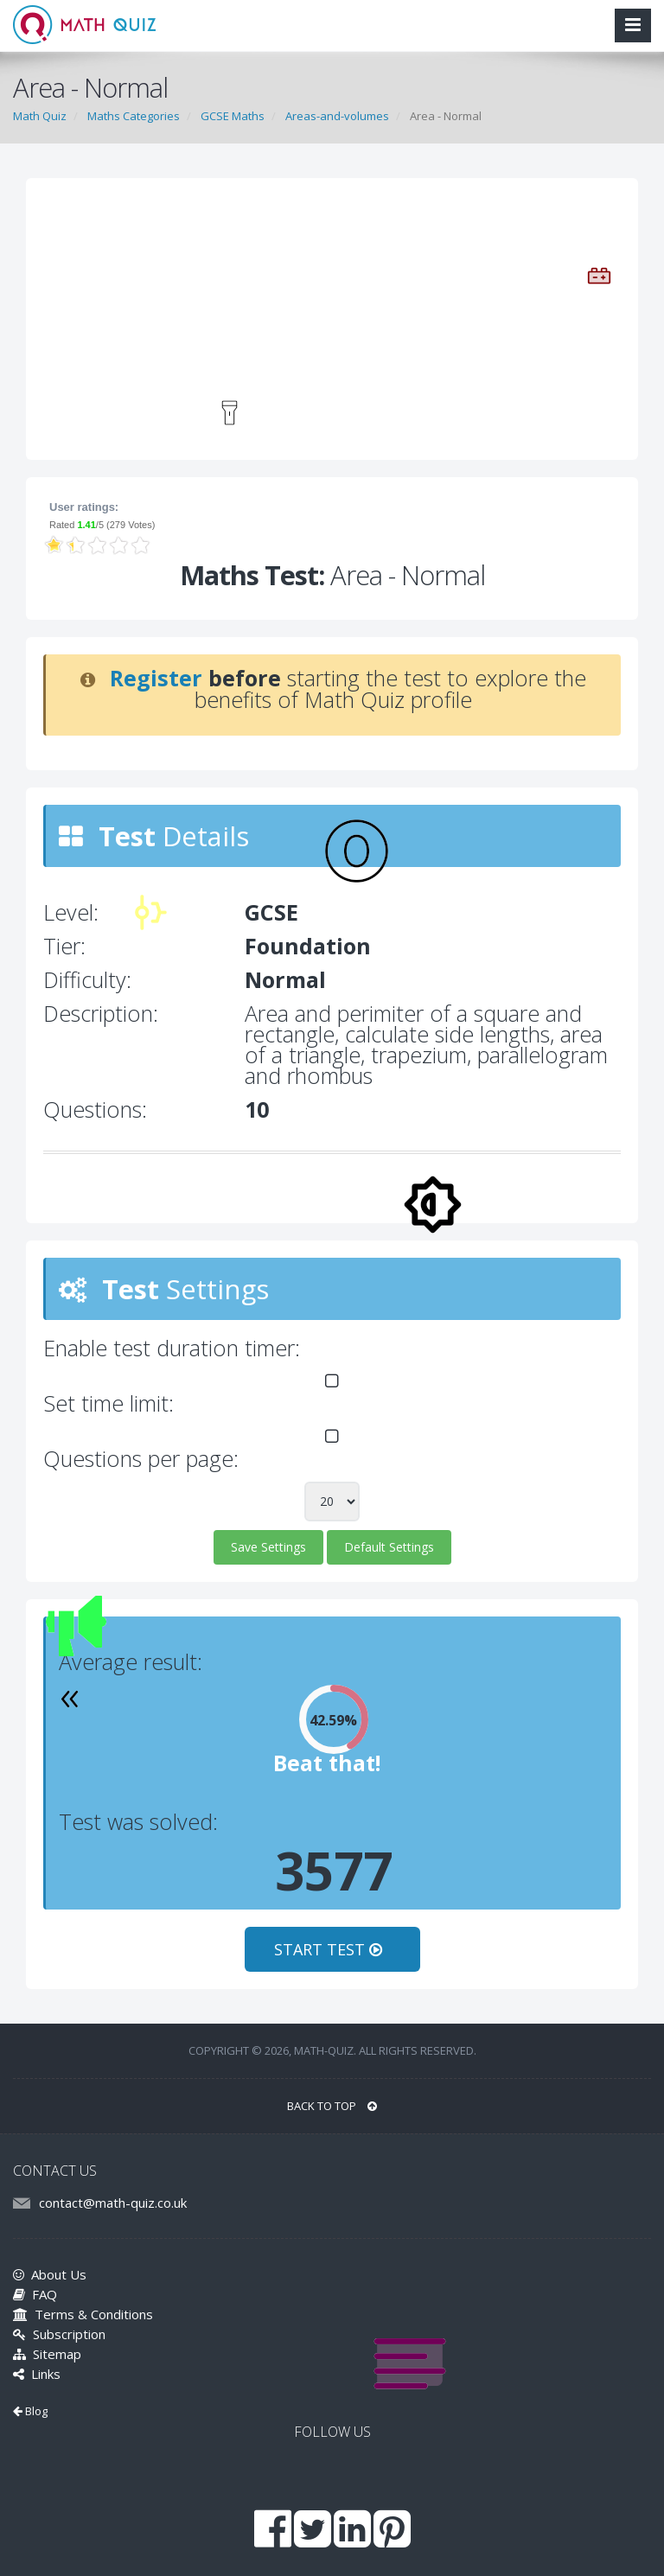 The width and height of the screenshot is (664, 2576). I want to click on adjust screen brightness, so click(432, 1204).